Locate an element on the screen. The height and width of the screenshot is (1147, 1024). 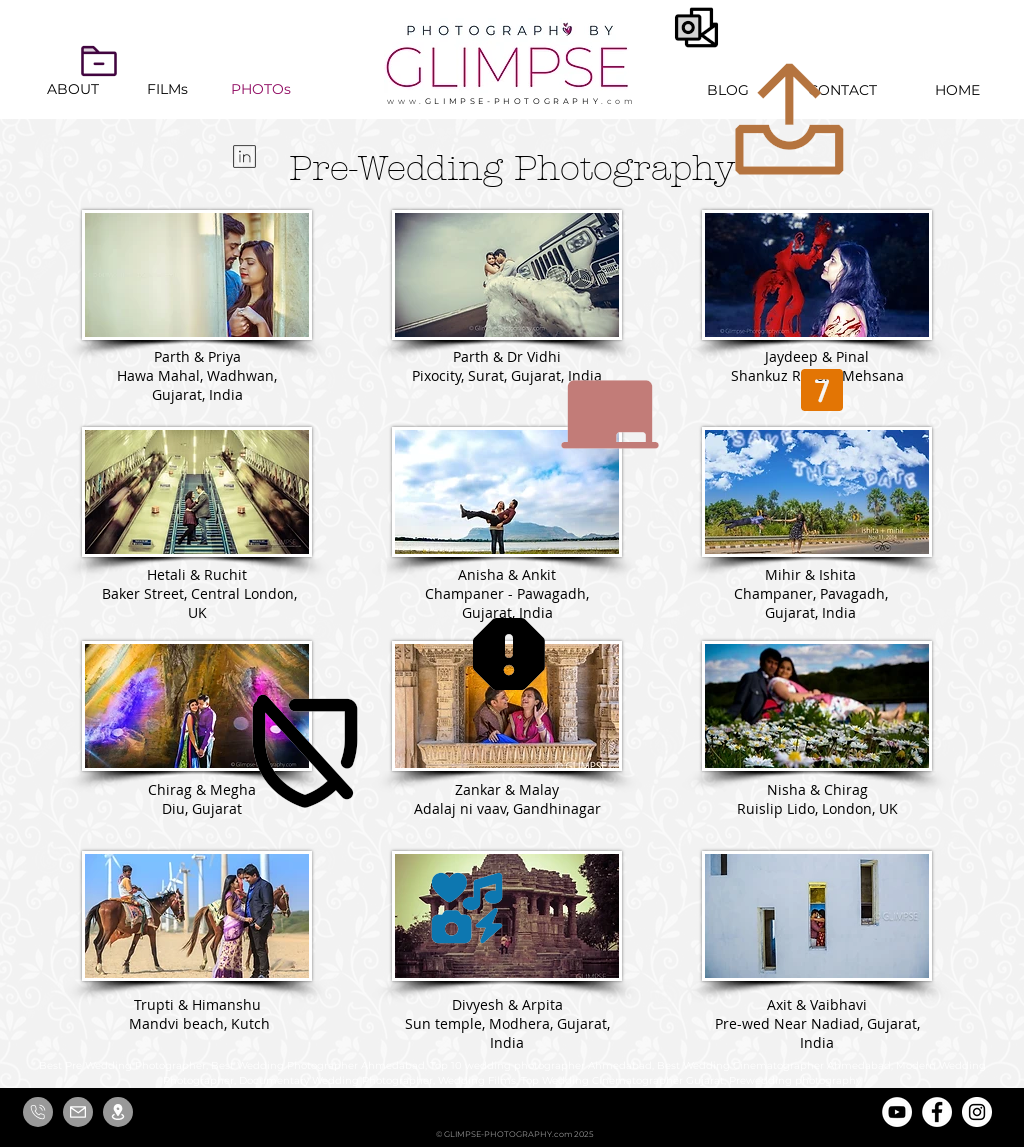
report a problem or issue is located at coordinates (509, 654).